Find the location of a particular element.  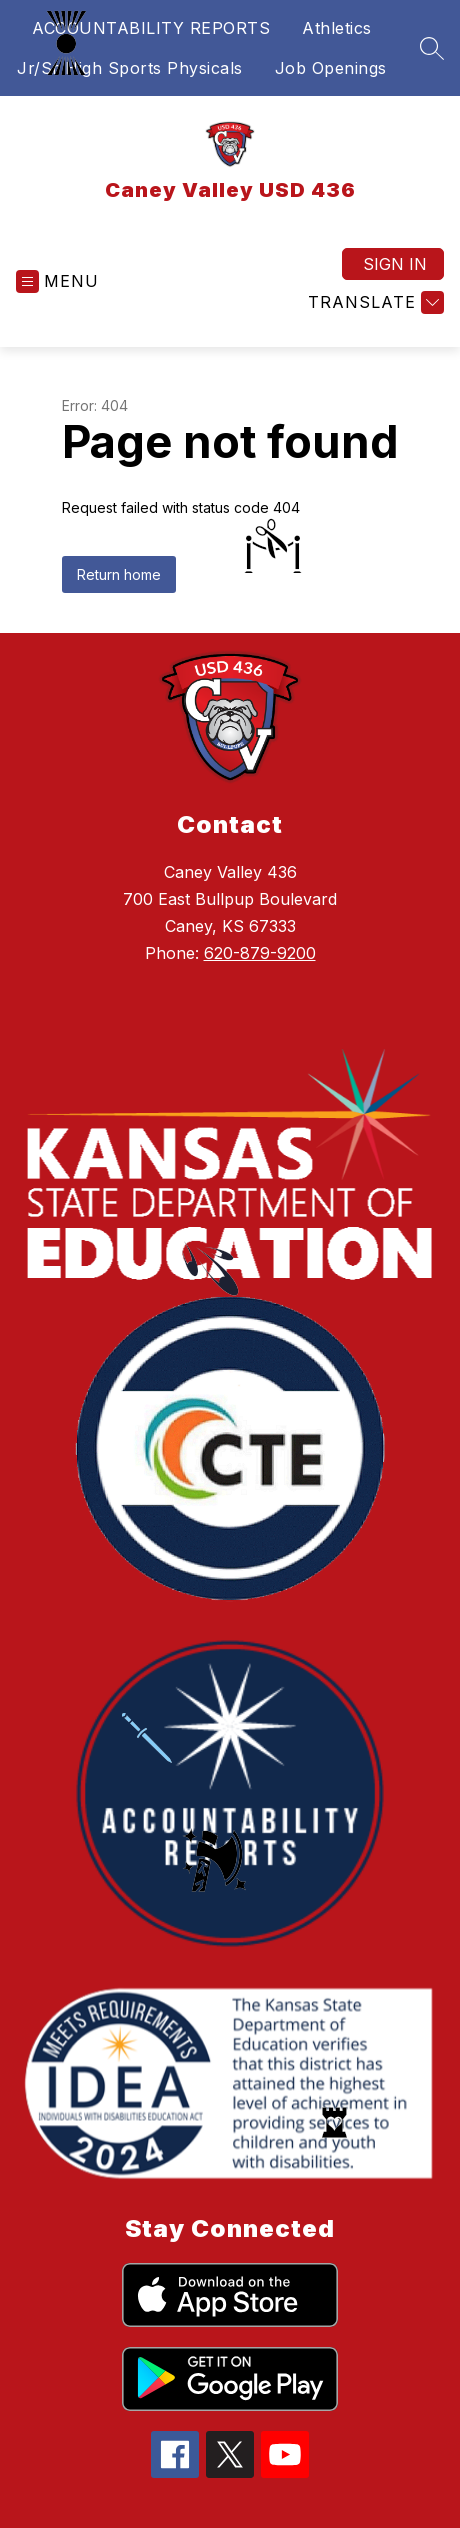

indicates a new feature or section launch is located at coordinates (273, 545).